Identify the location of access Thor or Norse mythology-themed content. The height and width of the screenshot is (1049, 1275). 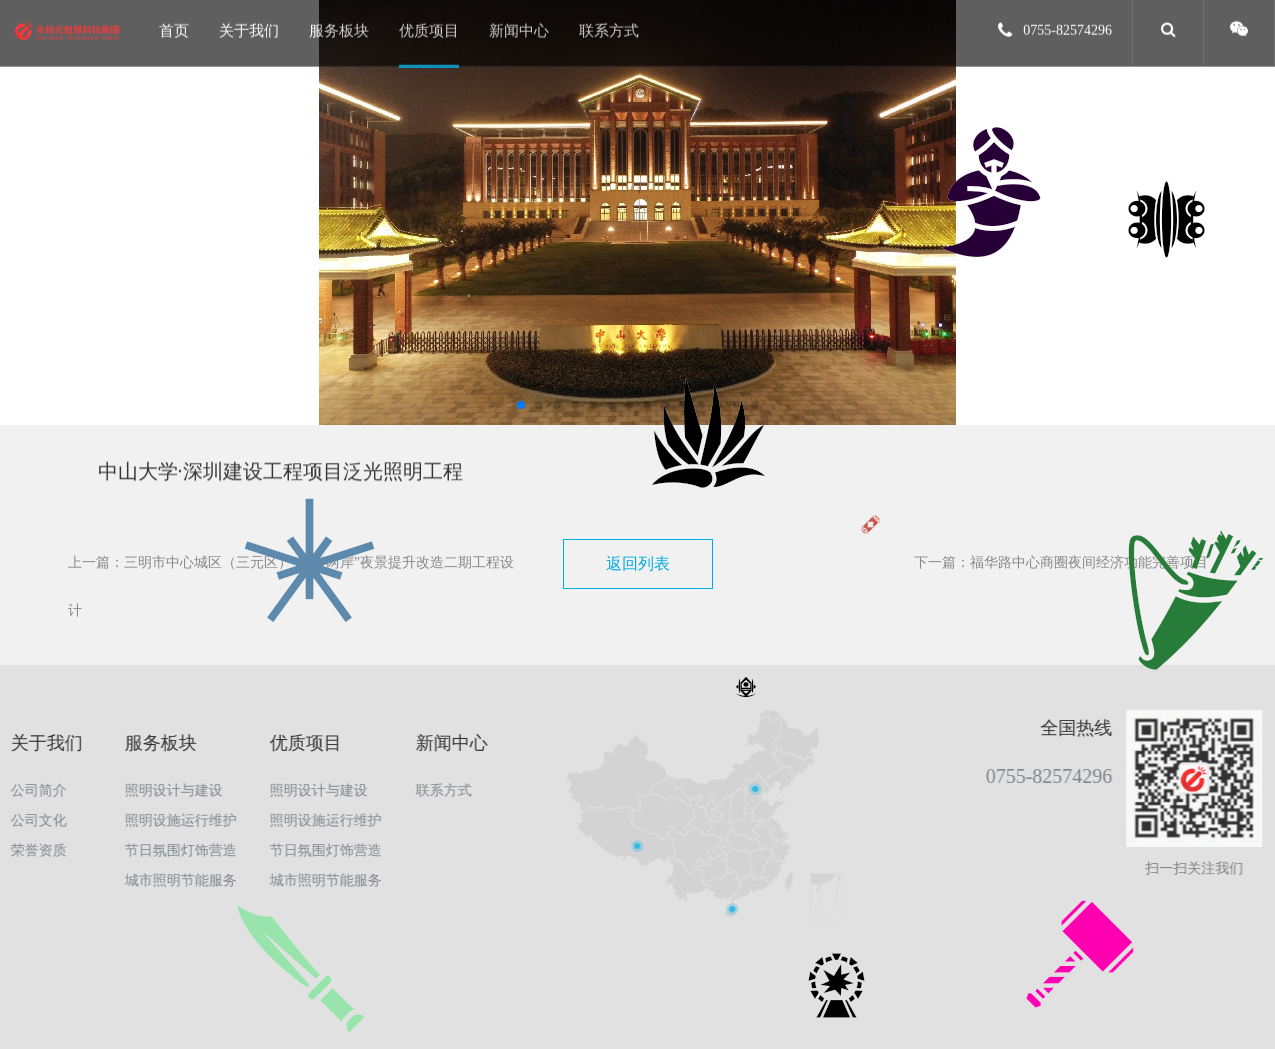
(1079, 954).